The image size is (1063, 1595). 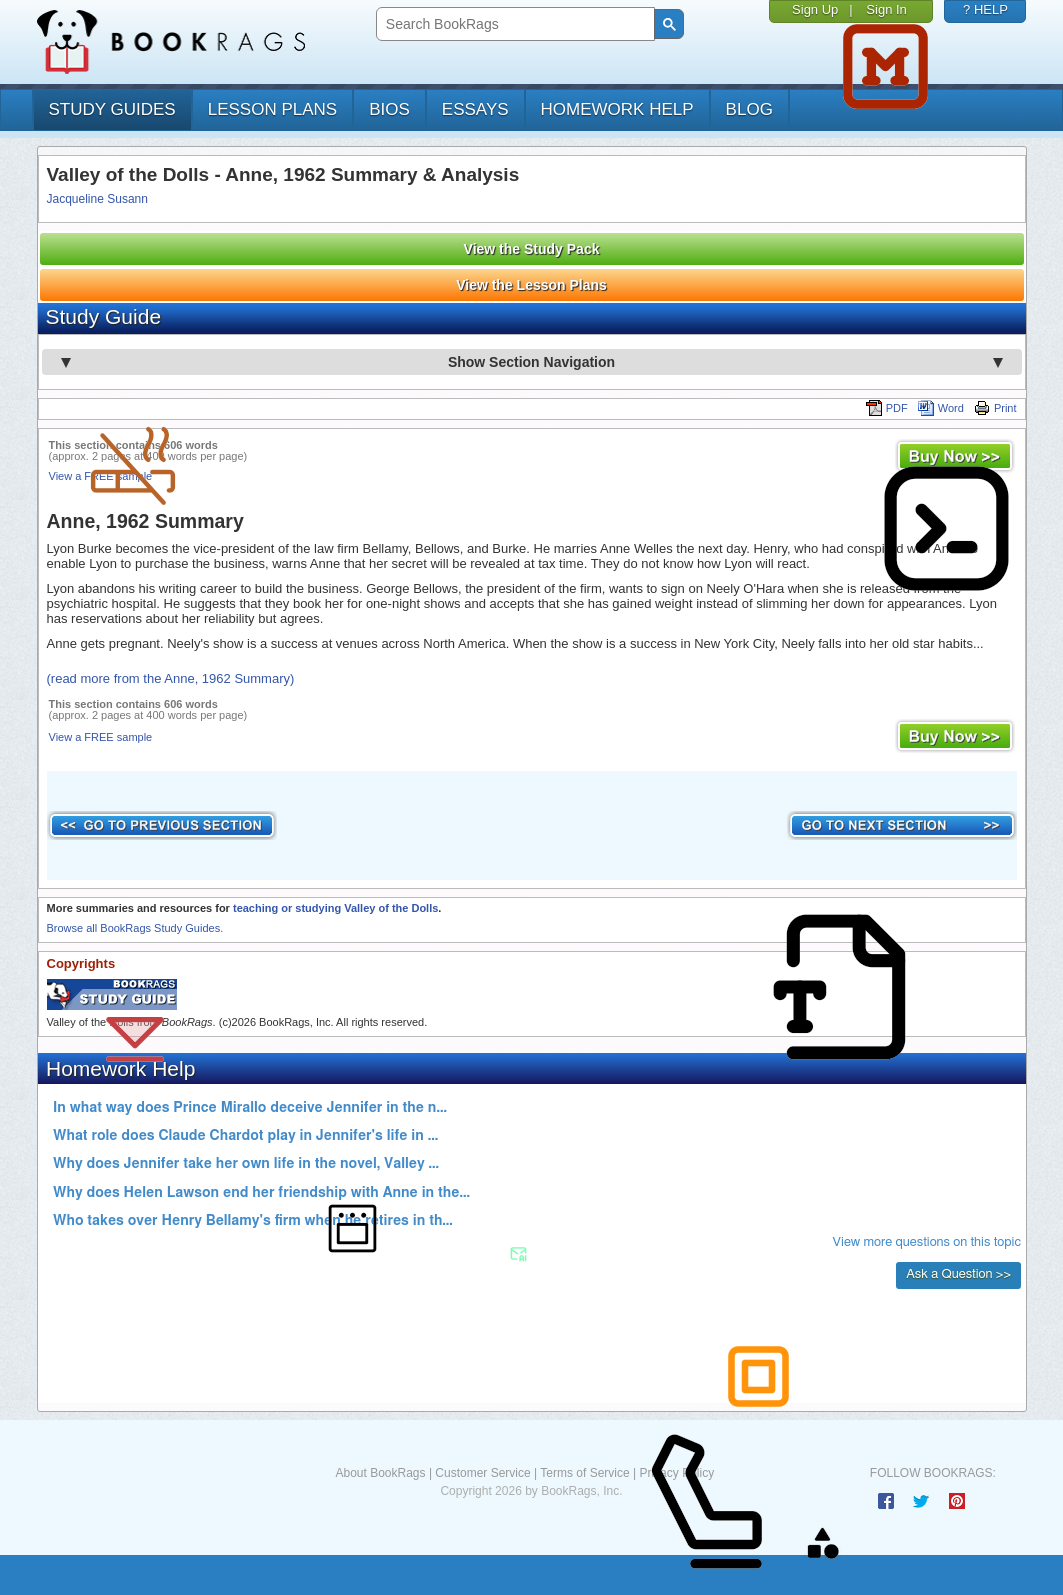 I want to click on access oven or cooking controls, so click(x=352, y=1228).